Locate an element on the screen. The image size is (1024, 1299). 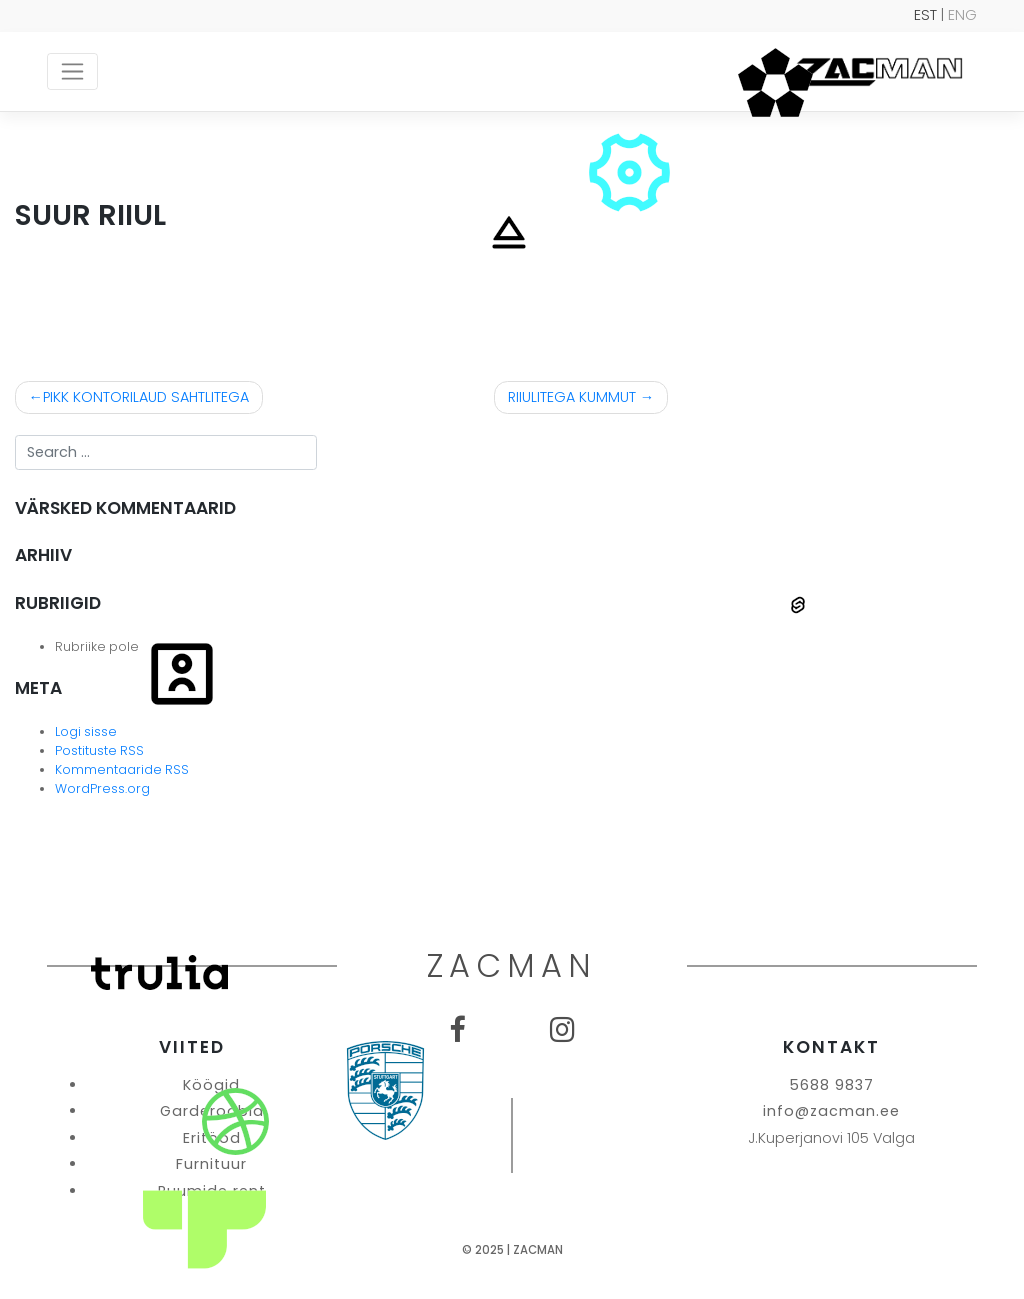
visit top.gg website is located at coordinates (204, 1229).